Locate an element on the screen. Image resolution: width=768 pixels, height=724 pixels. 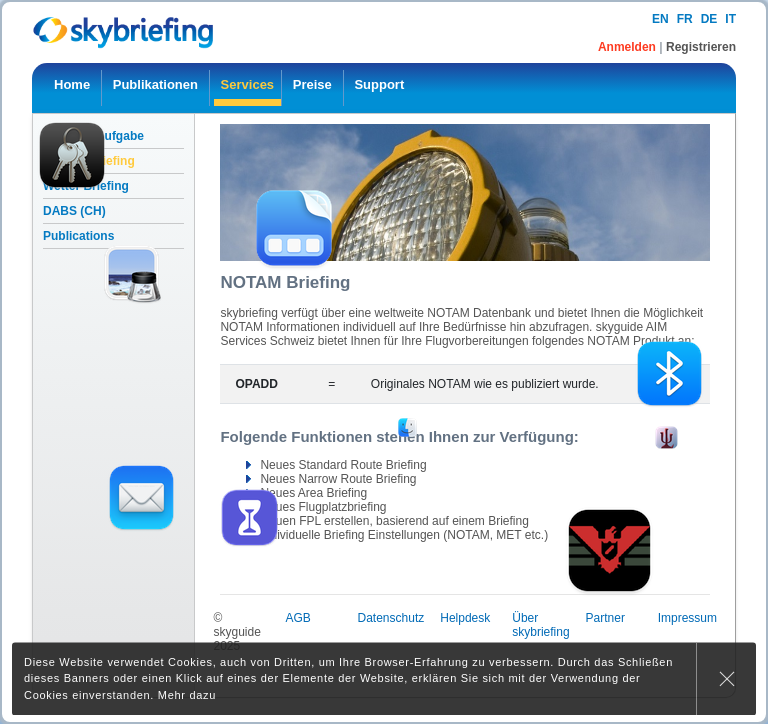
open Finder to browse files and folders is located at coordinates (407, 427).